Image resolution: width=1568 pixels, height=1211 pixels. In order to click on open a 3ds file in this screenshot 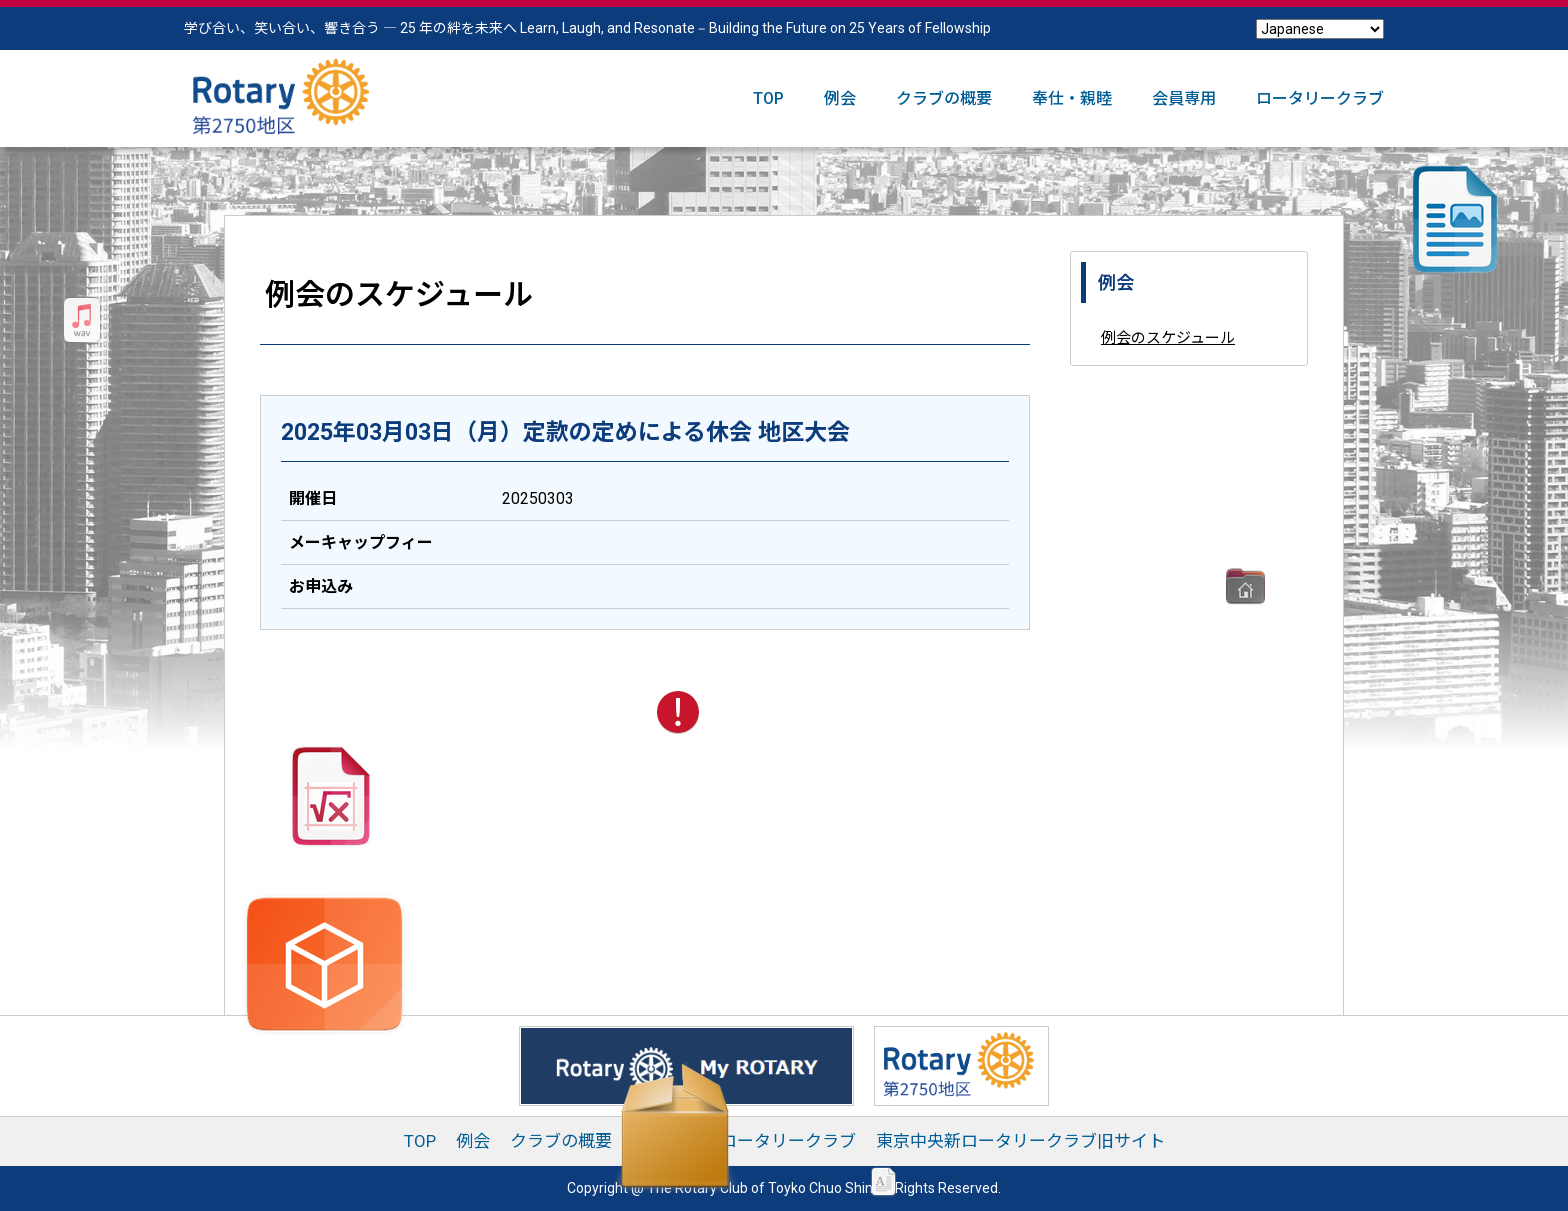, I will do `click(324, 958)`.